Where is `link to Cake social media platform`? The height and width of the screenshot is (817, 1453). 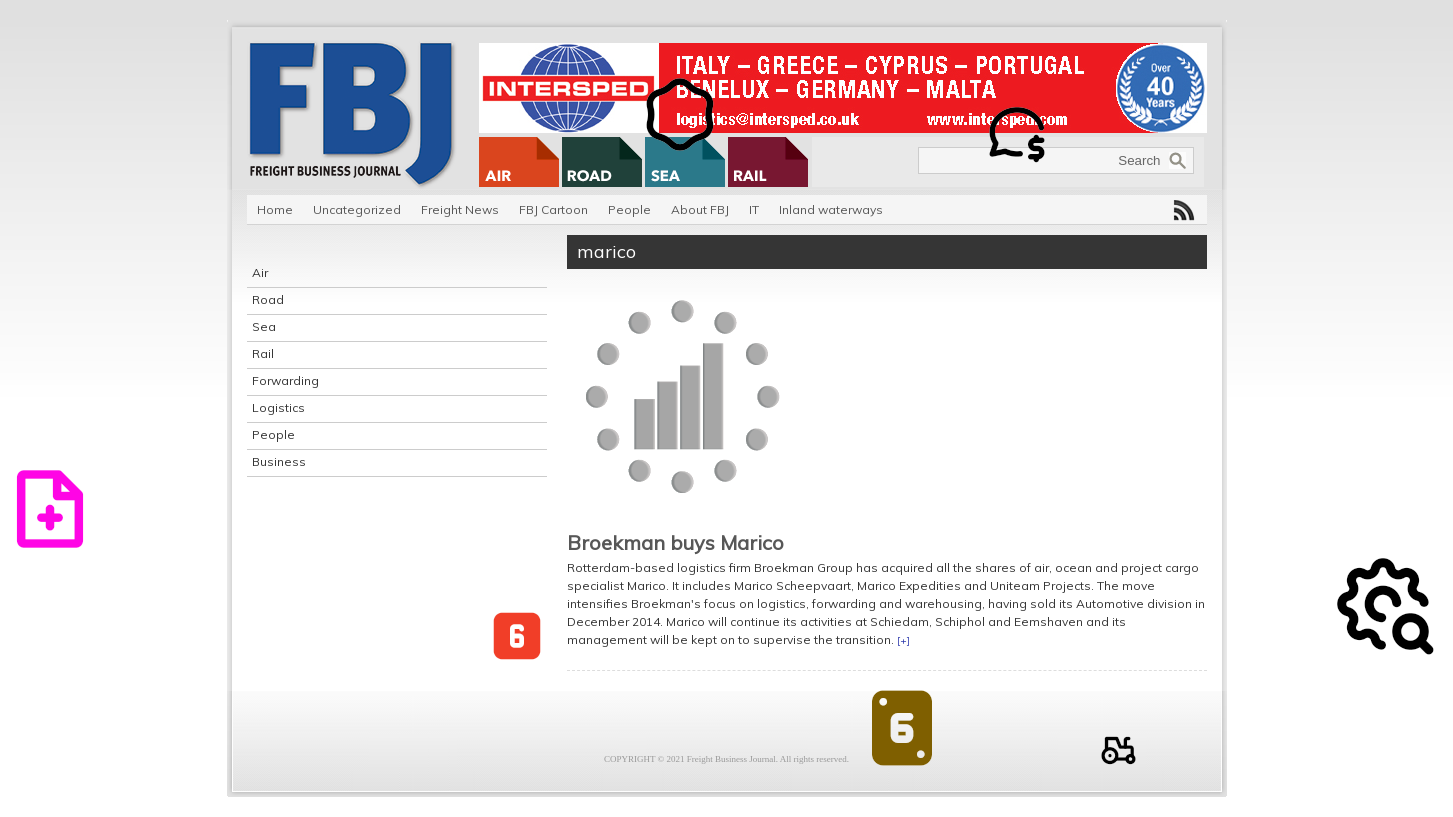 link to Cake social media platform is located at coordinates (679, 114).